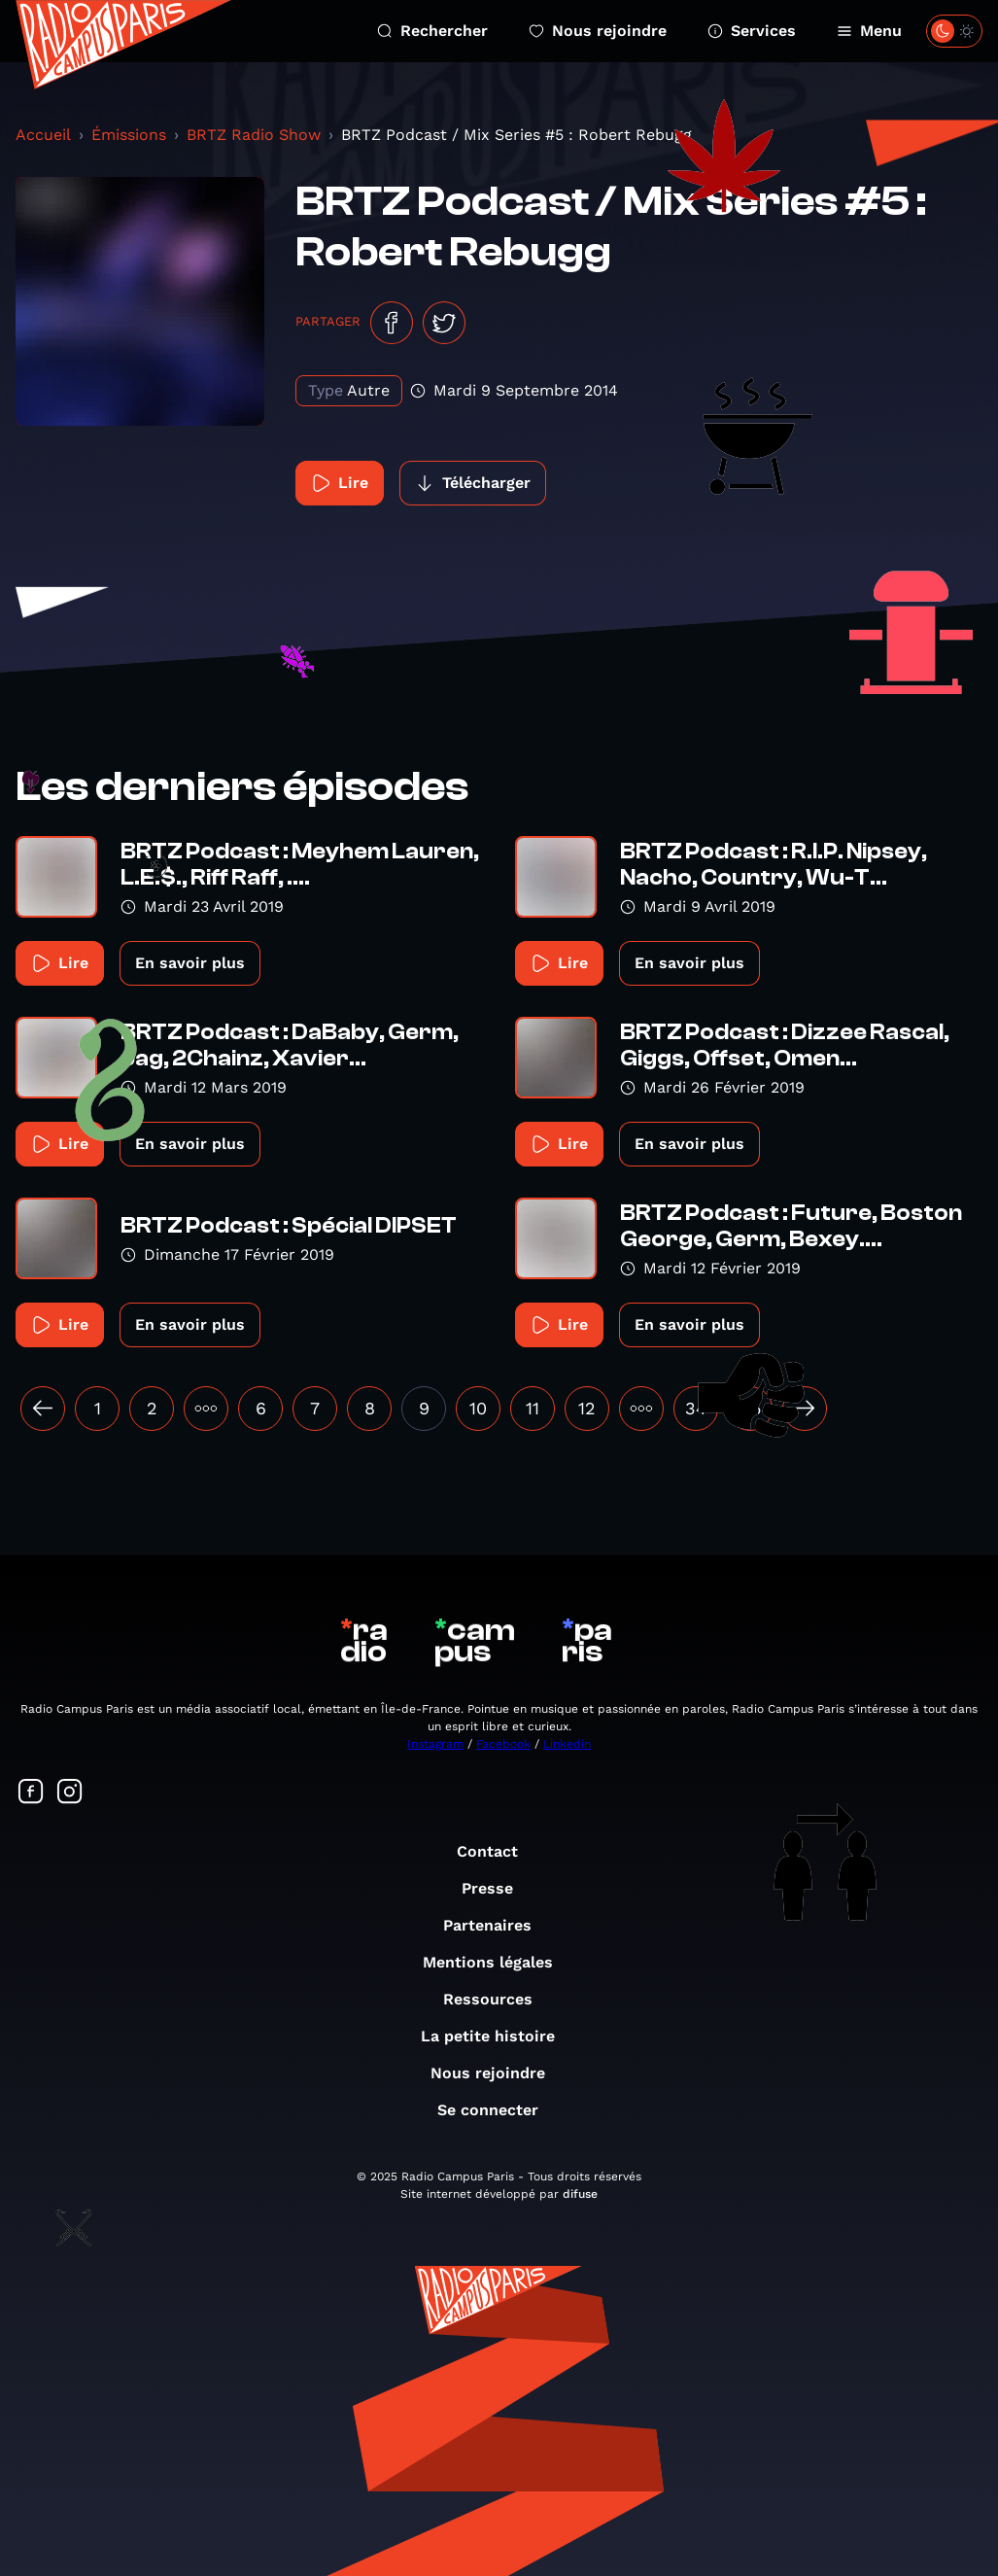 The height and width of the screenshot is (2576, 998). I want to click on indicates a docking or mooring point in a nautical game, so click(911, 630).